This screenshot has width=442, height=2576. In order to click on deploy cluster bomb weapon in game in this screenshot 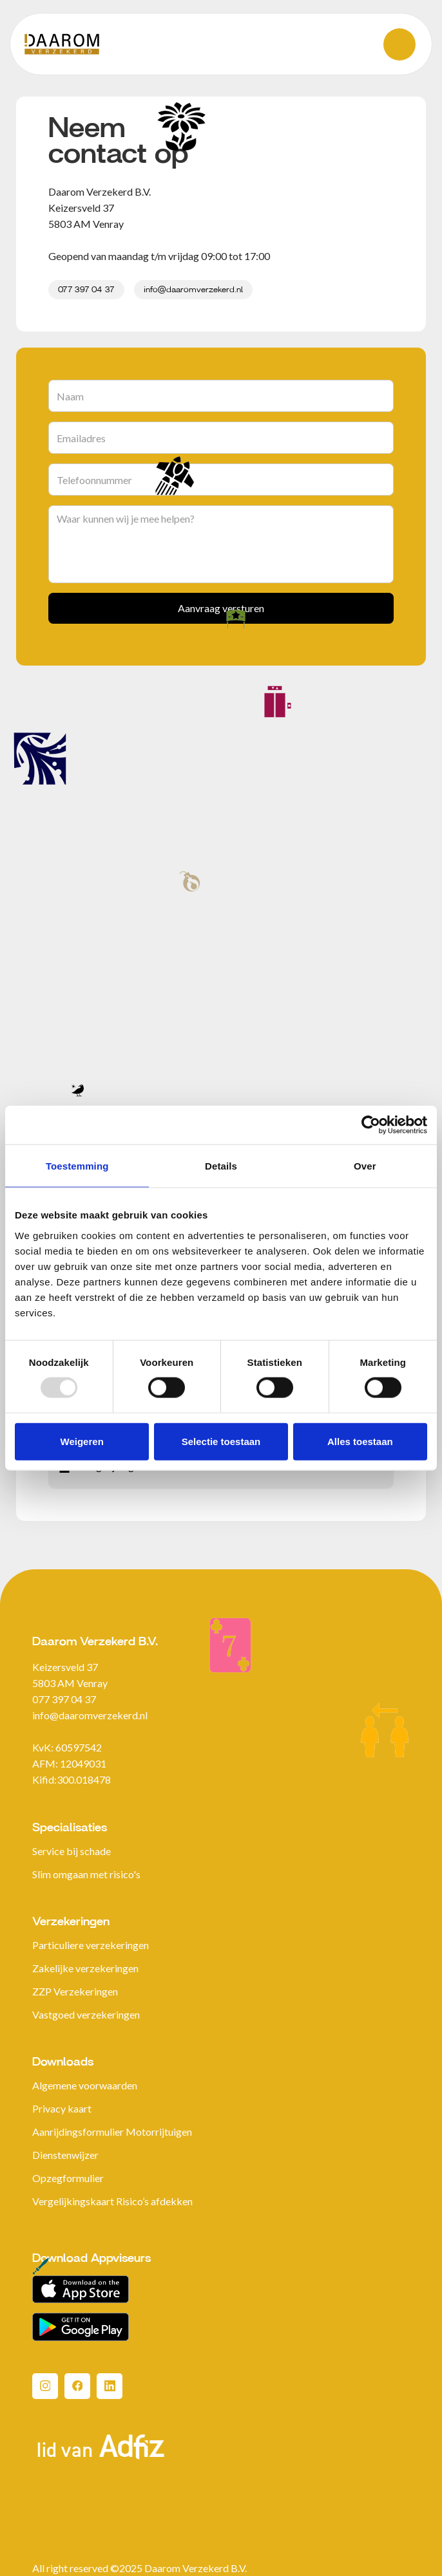, I will do `click(189, 881)`.